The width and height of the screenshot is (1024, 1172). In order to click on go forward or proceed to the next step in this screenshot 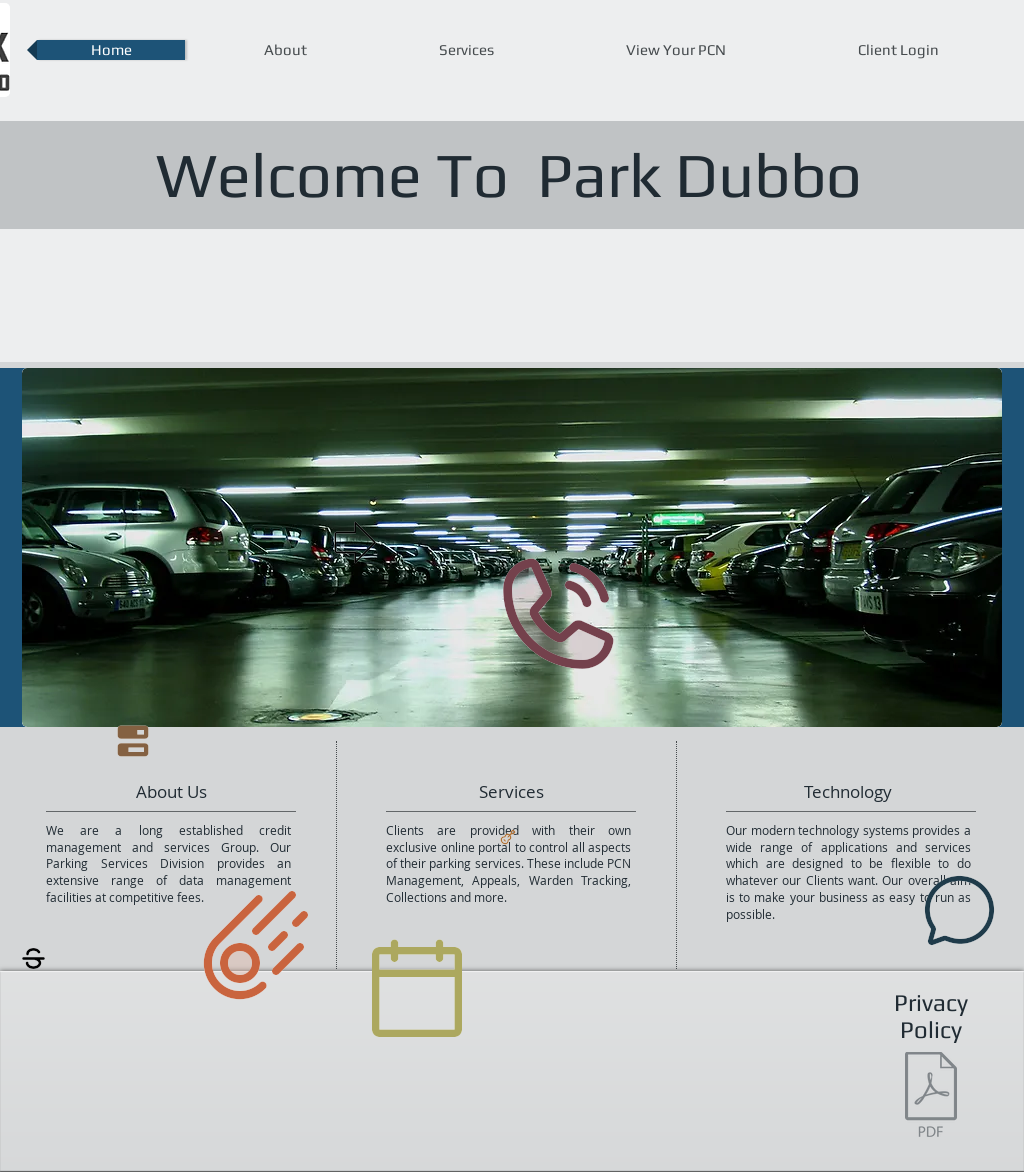, I will do `click(353, 542)`.